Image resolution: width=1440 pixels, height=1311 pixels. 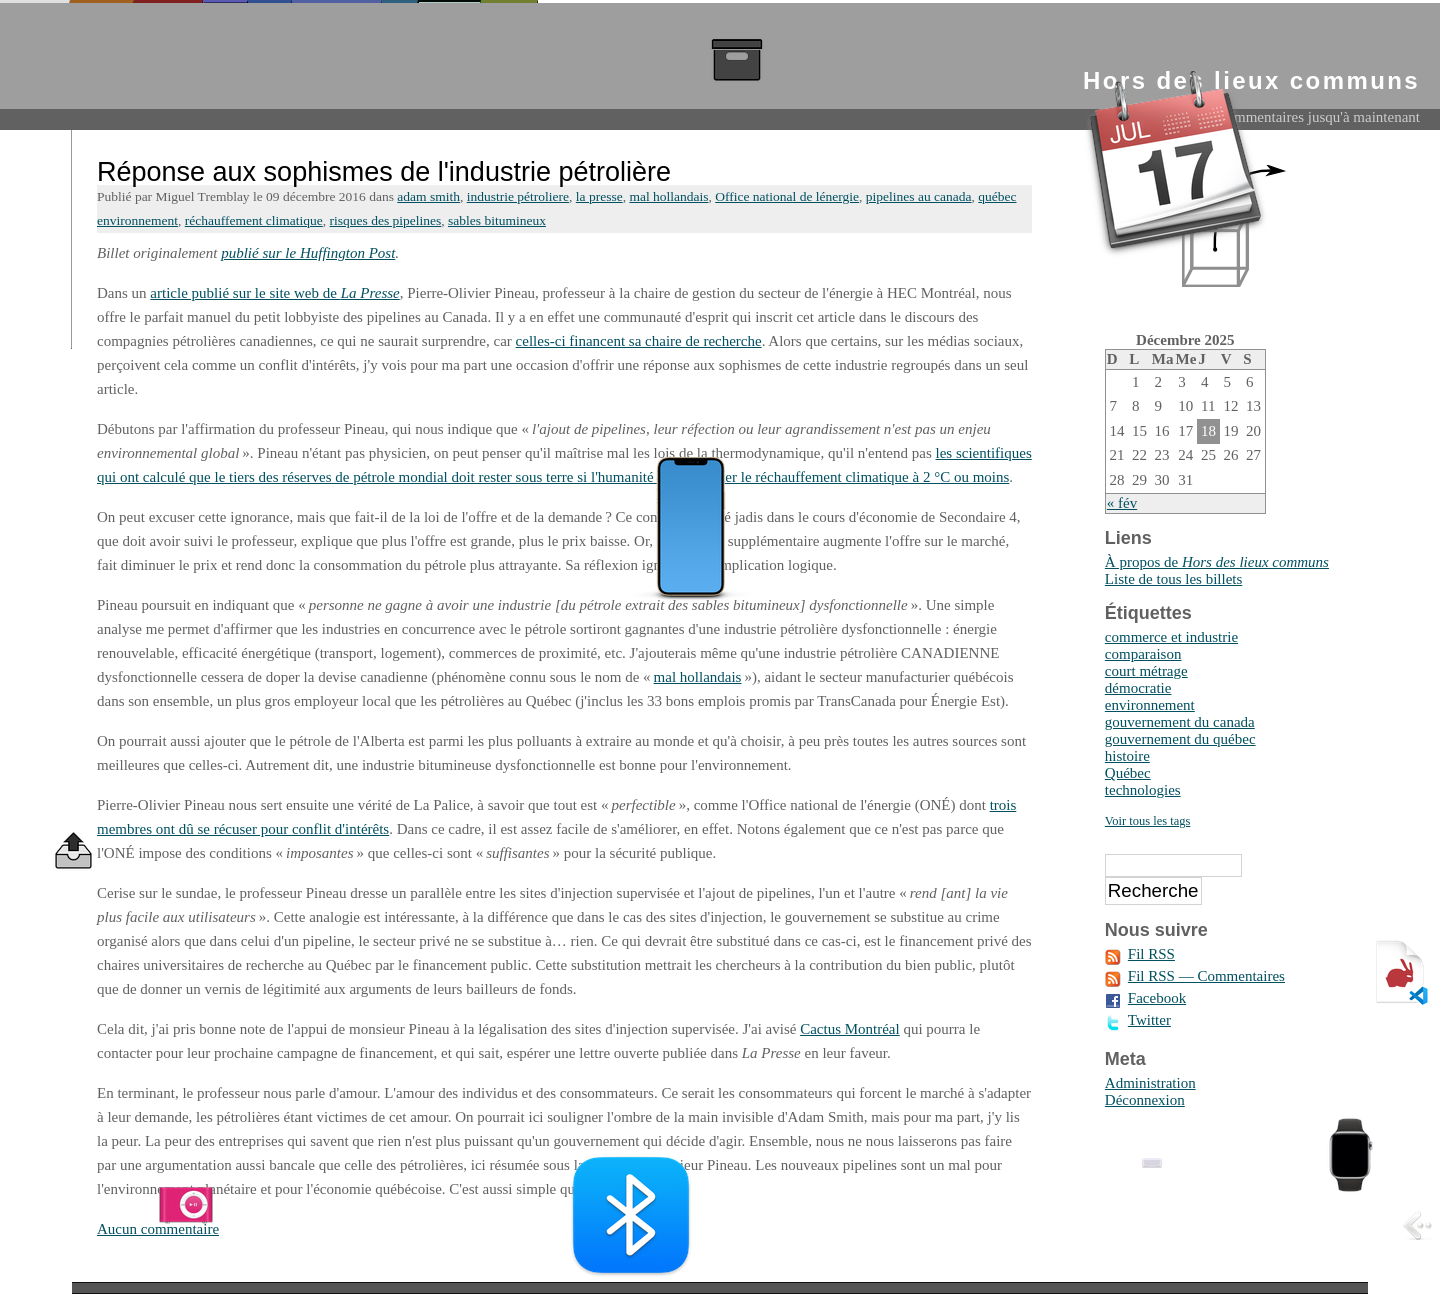 What do you see at coordinates (186, 1195) in the screenshot?
I see `pink iPod shuffle device icon` at bounding box center [186, 1195].